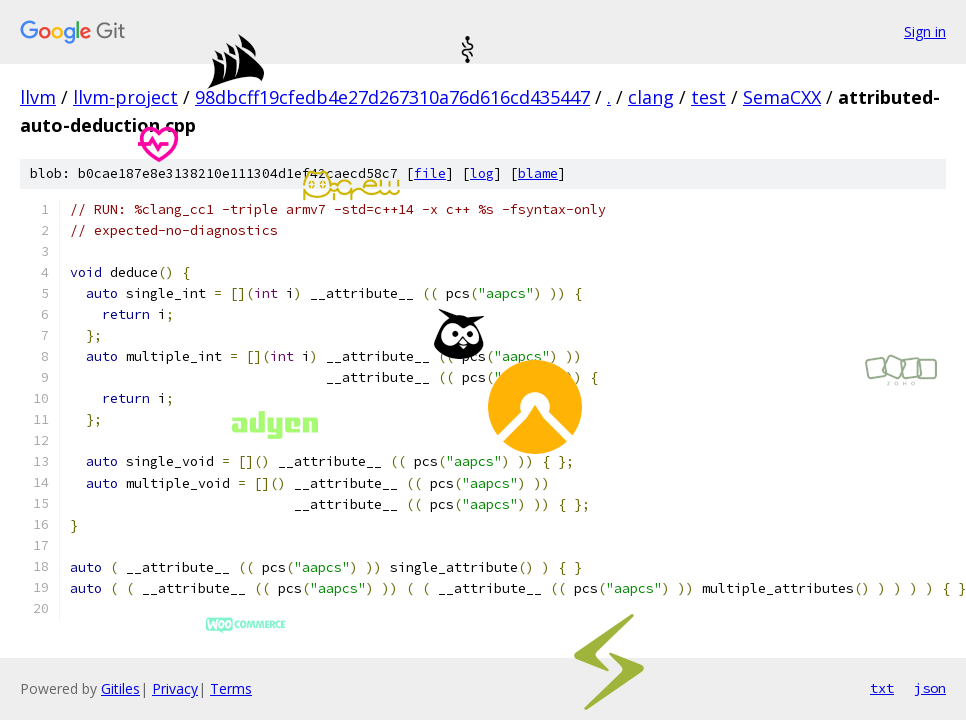 This screenshot has width=966, height=720. I want to click on open zoho app or service, so click(901, 370).